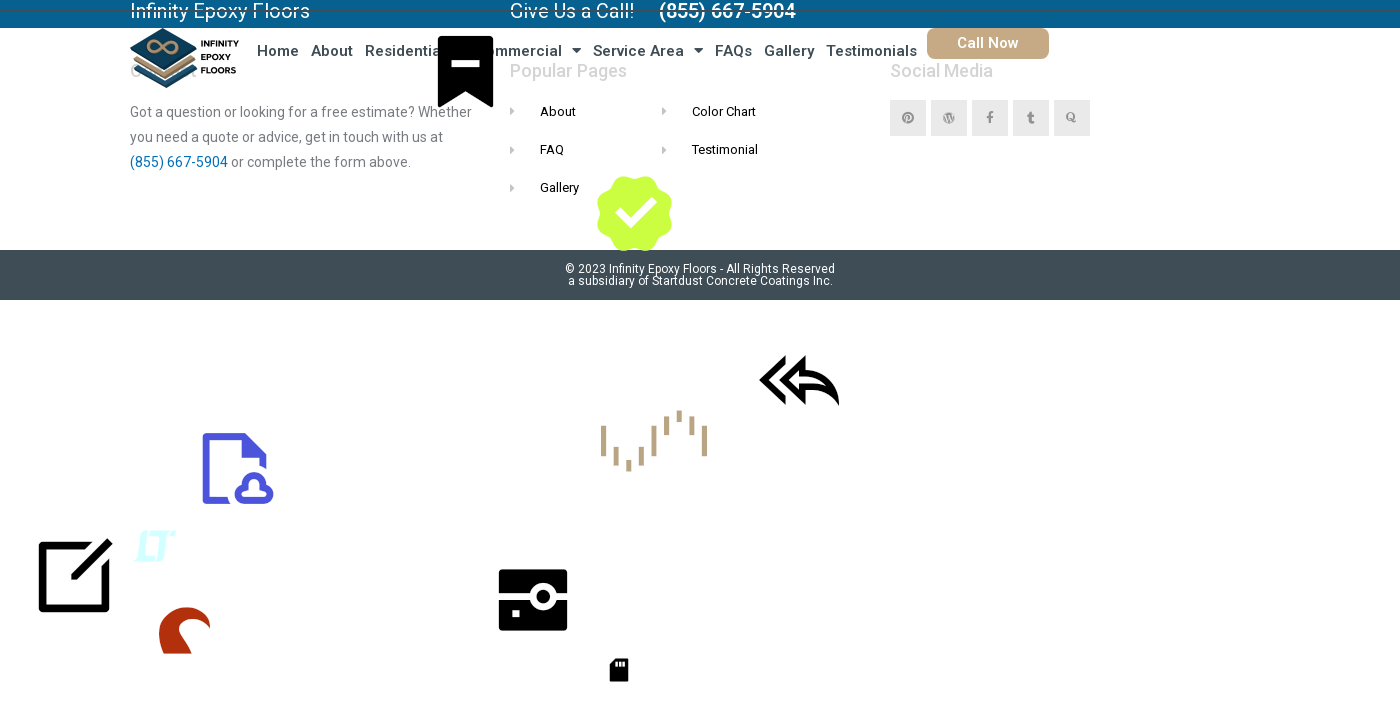  What do you see at coordinates (234, 468) in the screenshot?
I see `upload file to cloud storage` at bounding box center [234, 468].